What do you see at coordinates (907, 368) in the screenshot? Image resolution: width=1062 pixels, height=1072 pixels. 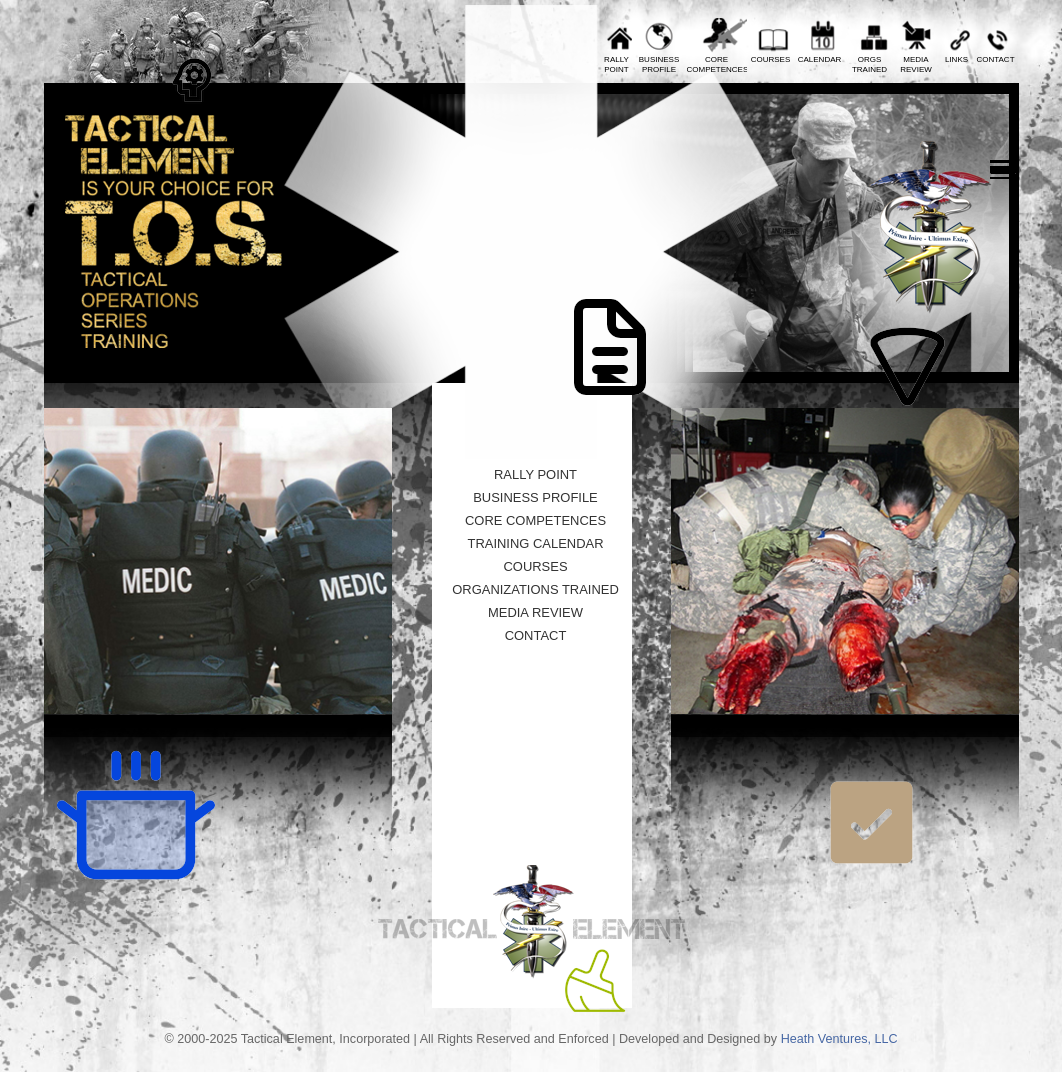 I see `indicates a cone or triangular marker` at bounding box center [907, 368].